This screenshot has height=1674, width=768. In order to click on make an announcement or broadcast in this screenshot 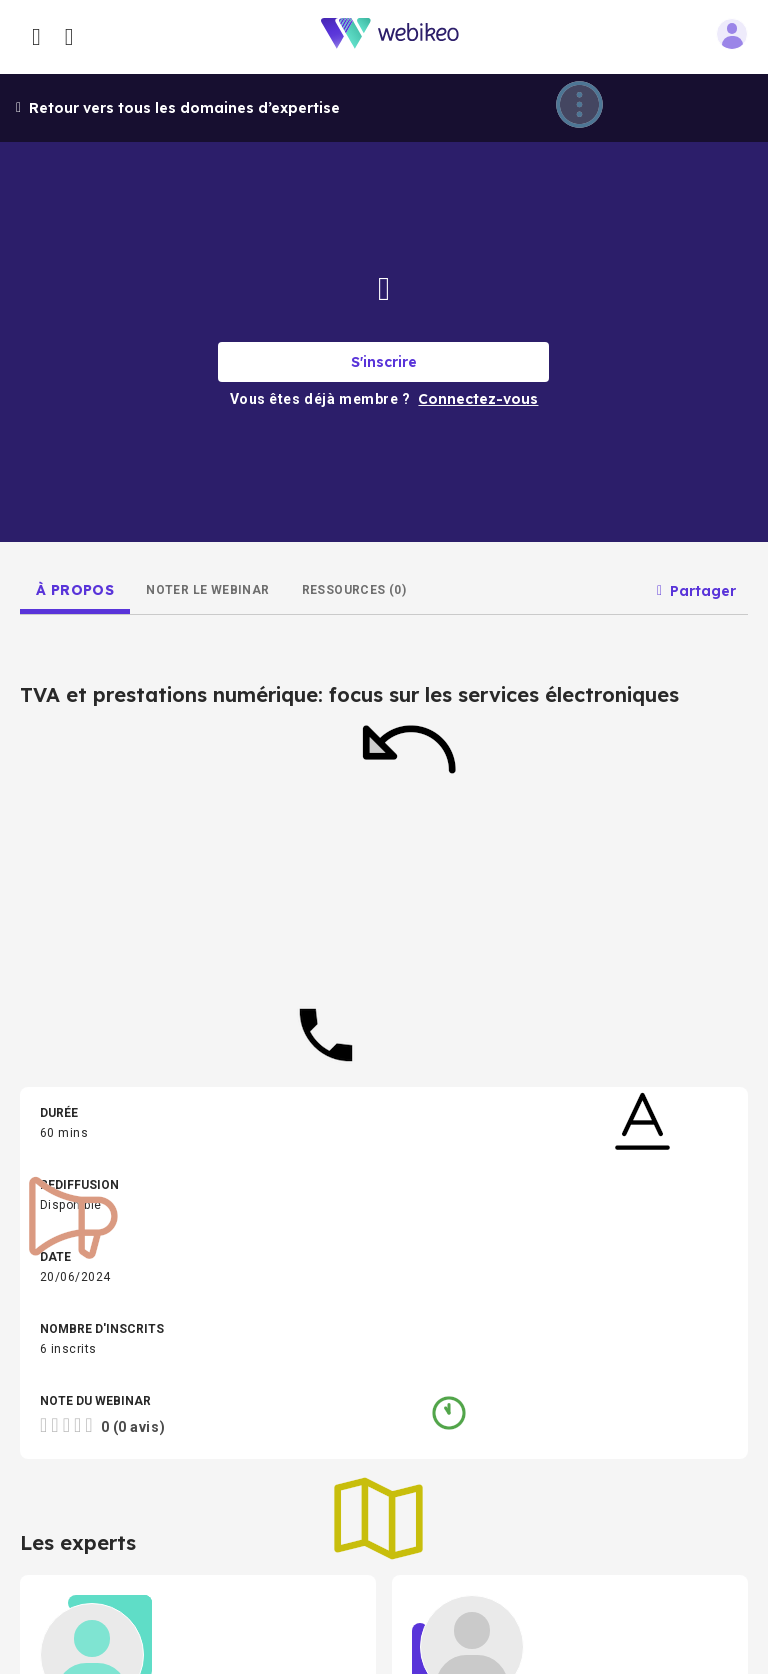, I will do `click(68, 1219)`.